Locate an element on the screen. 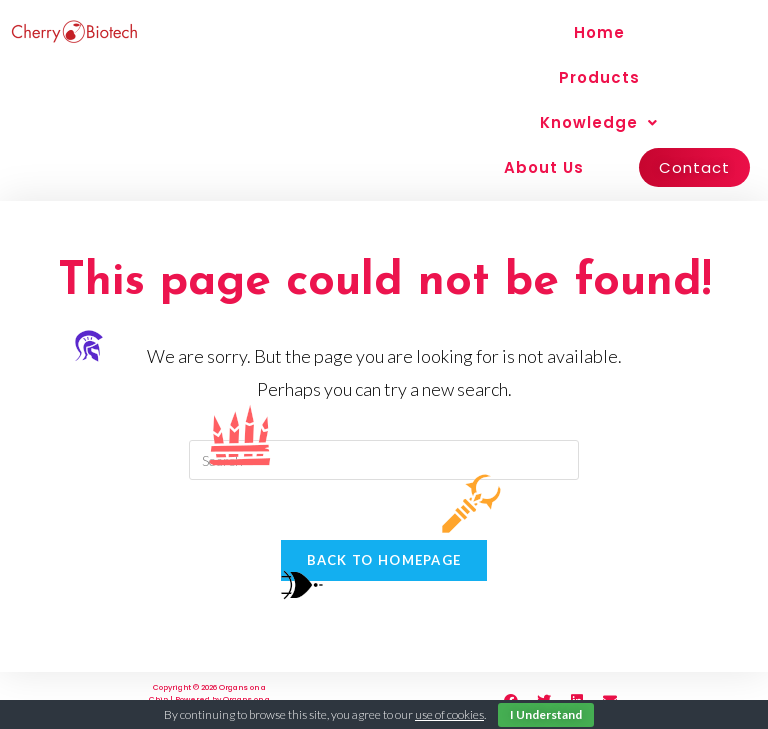  place defensive barrier or fortification is located at coordinates (240, 435).